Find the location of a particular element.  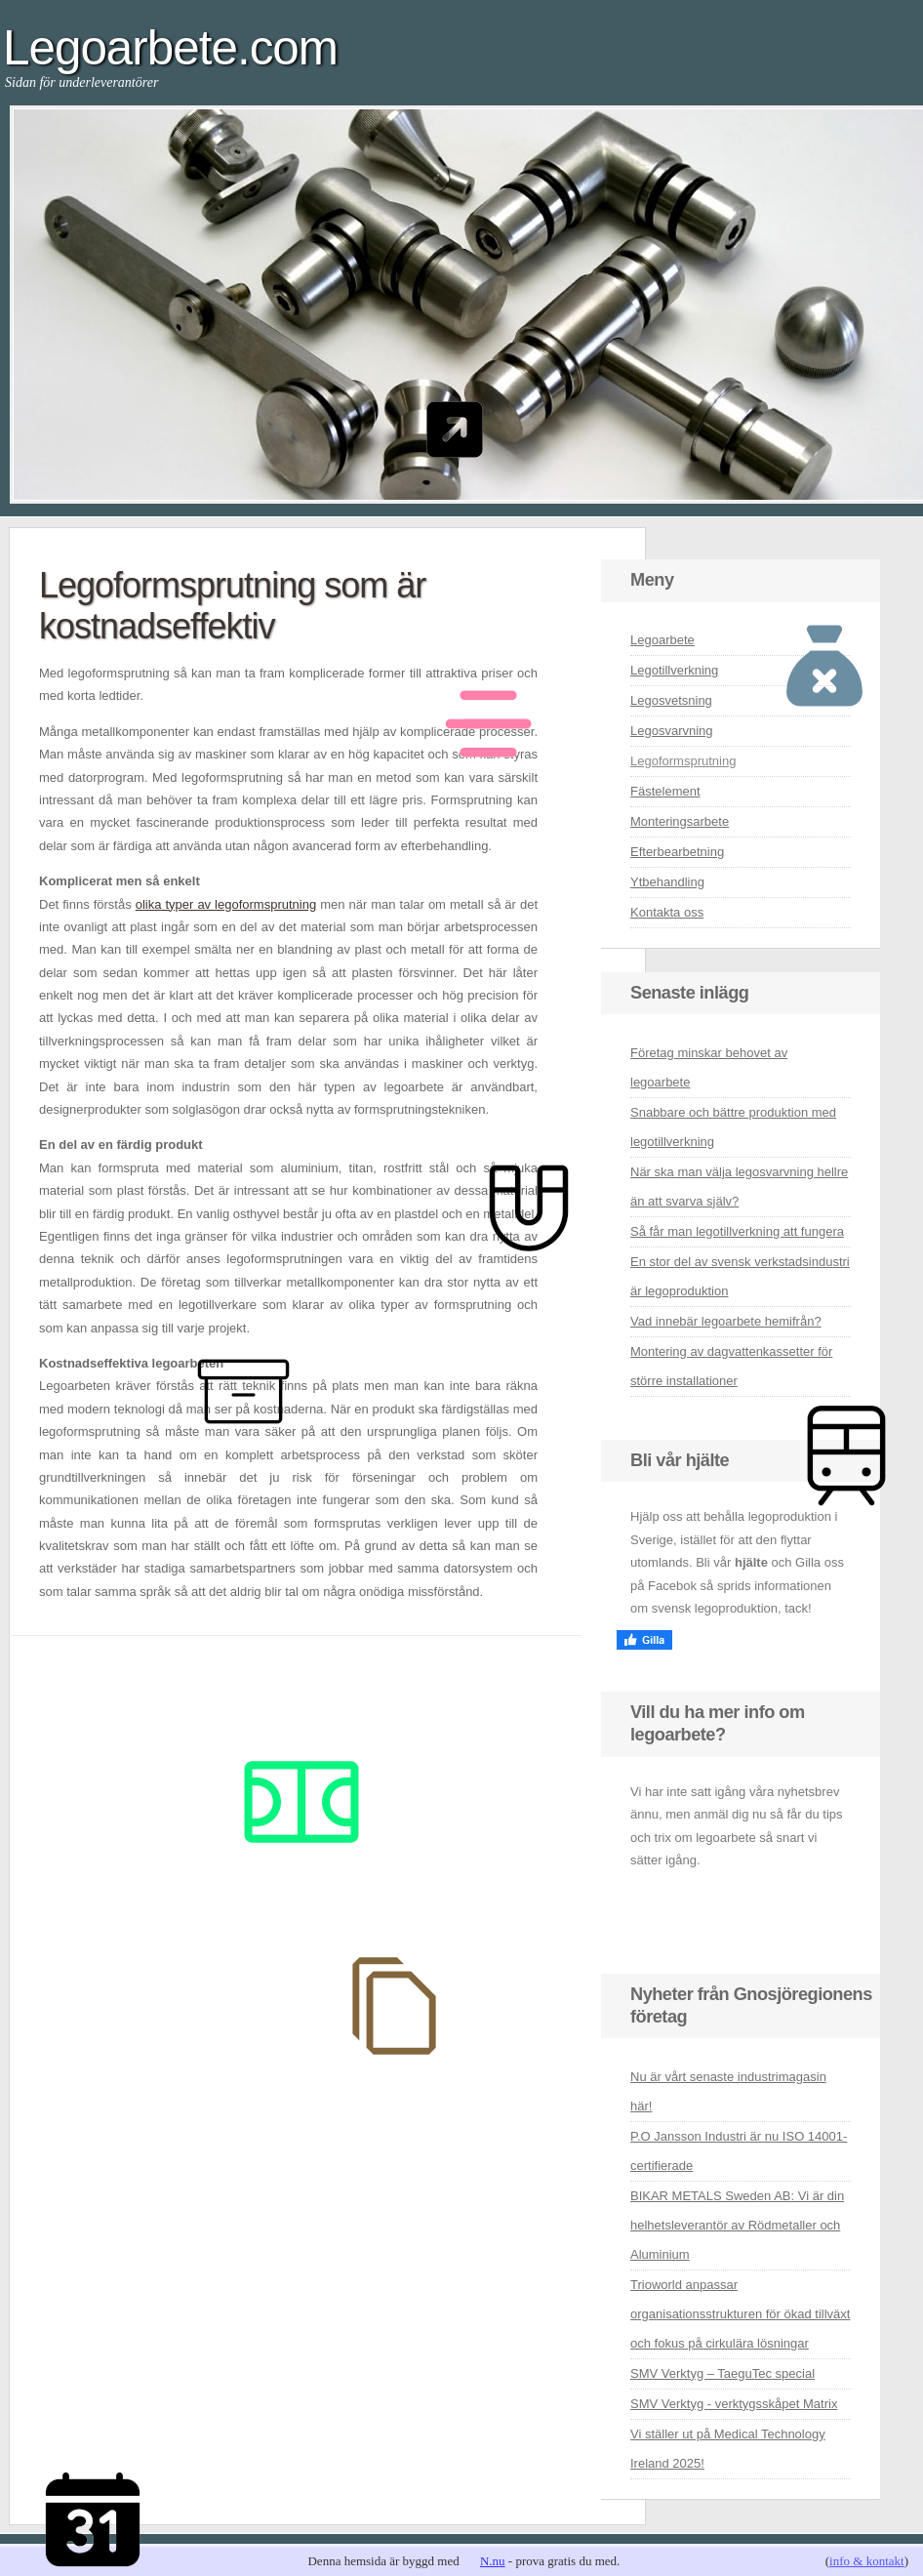

view basketball court locations is located at coordinates (301, 1802).